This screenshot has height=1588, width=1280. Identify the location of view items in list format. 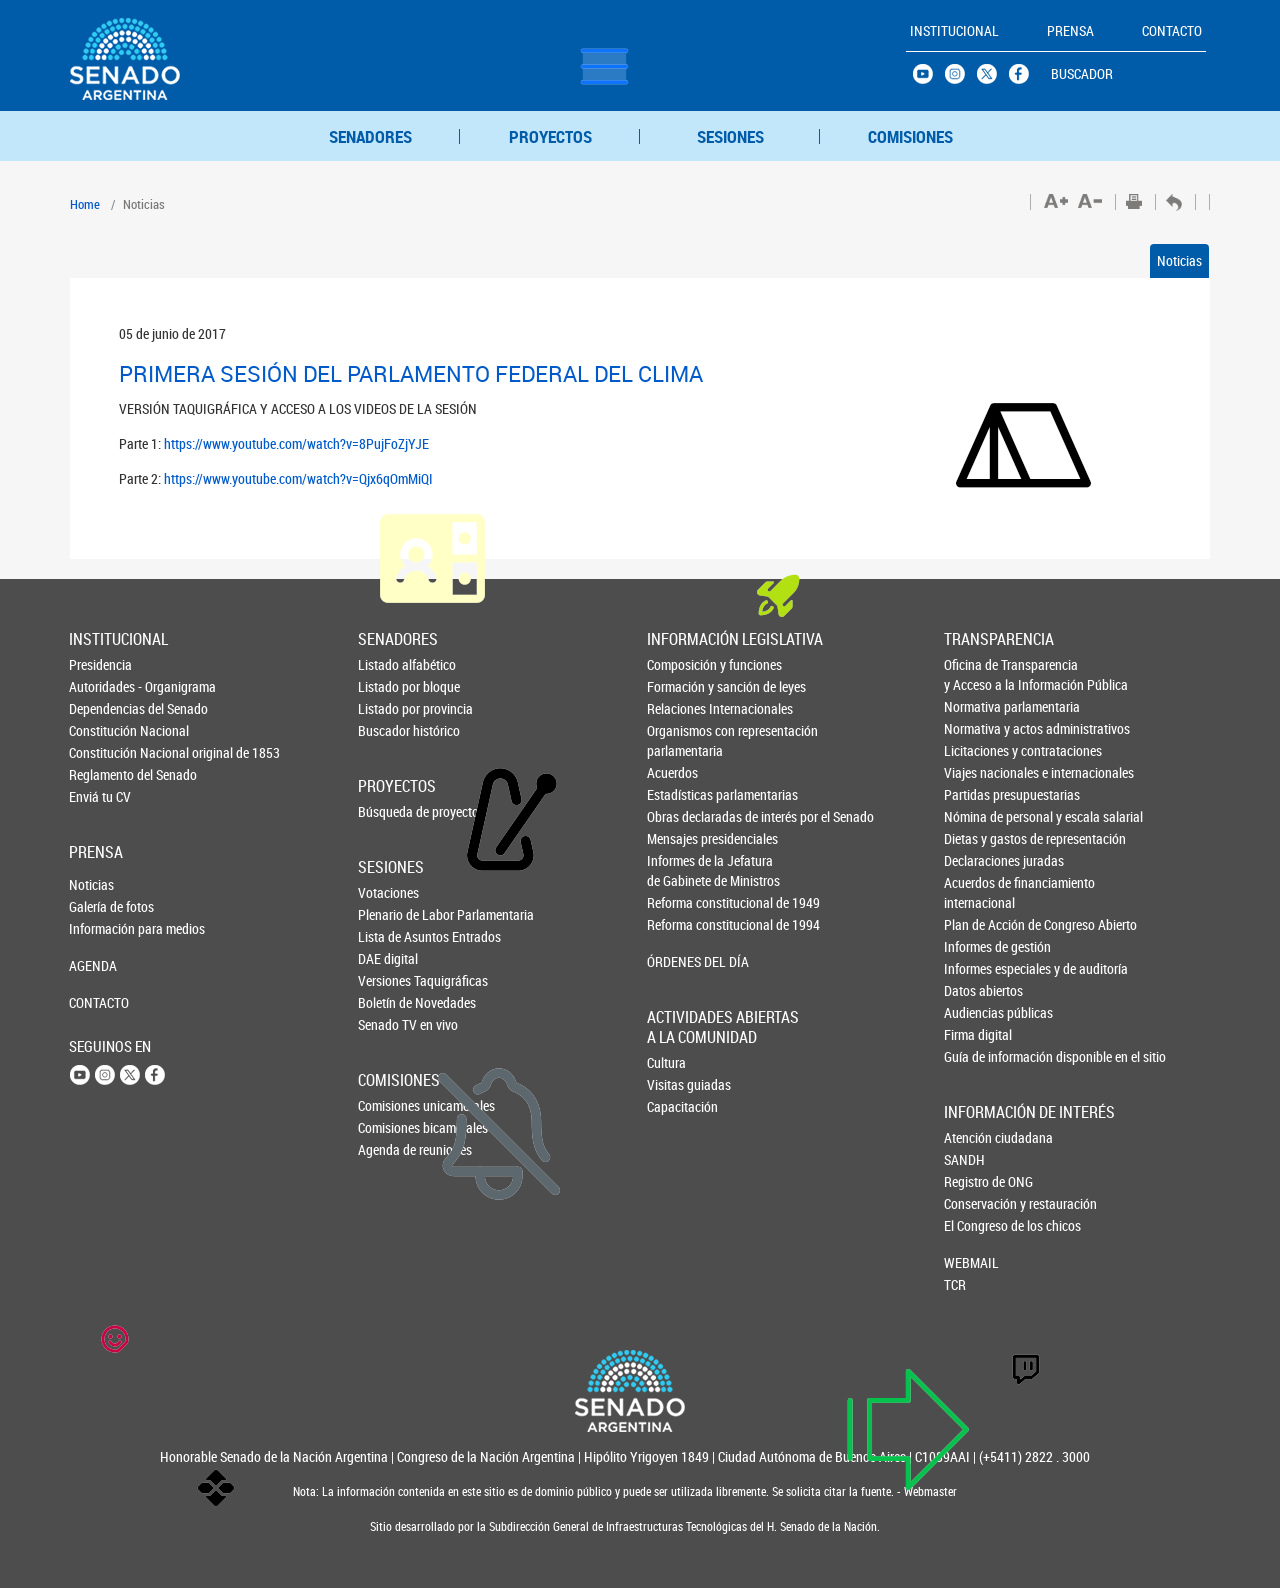
(604, 66).